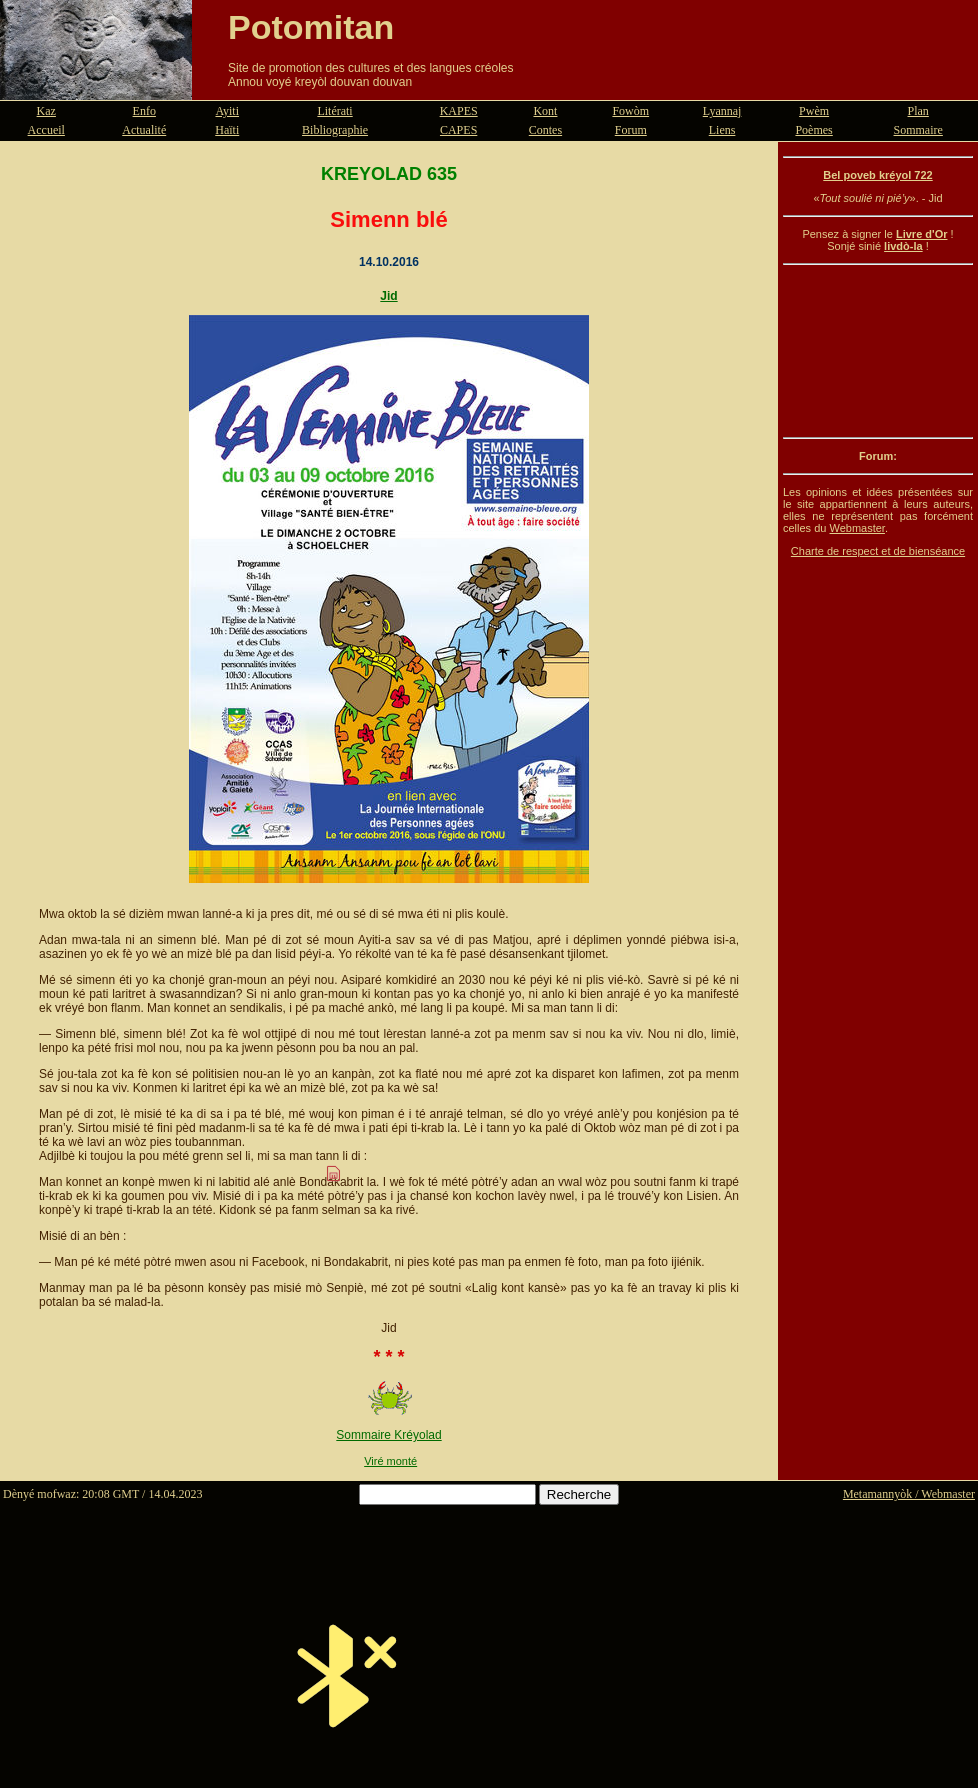 The image size is (978, 1788). Describe the element at coordinates (333, 1173) in the screenshot. I see `manage sim card settings` at that location.